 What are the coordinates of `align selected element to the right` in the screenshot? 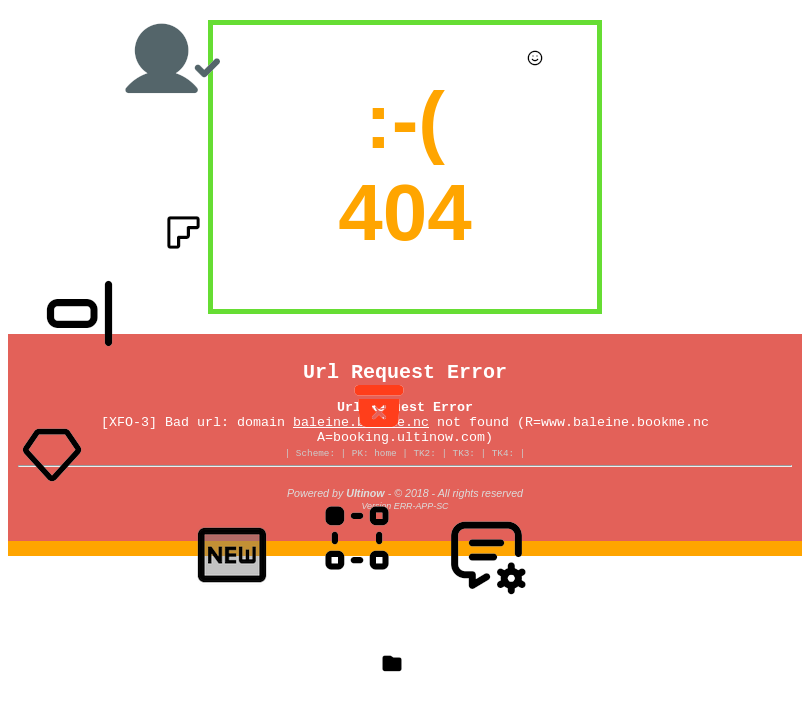 It's located at (79, 313).